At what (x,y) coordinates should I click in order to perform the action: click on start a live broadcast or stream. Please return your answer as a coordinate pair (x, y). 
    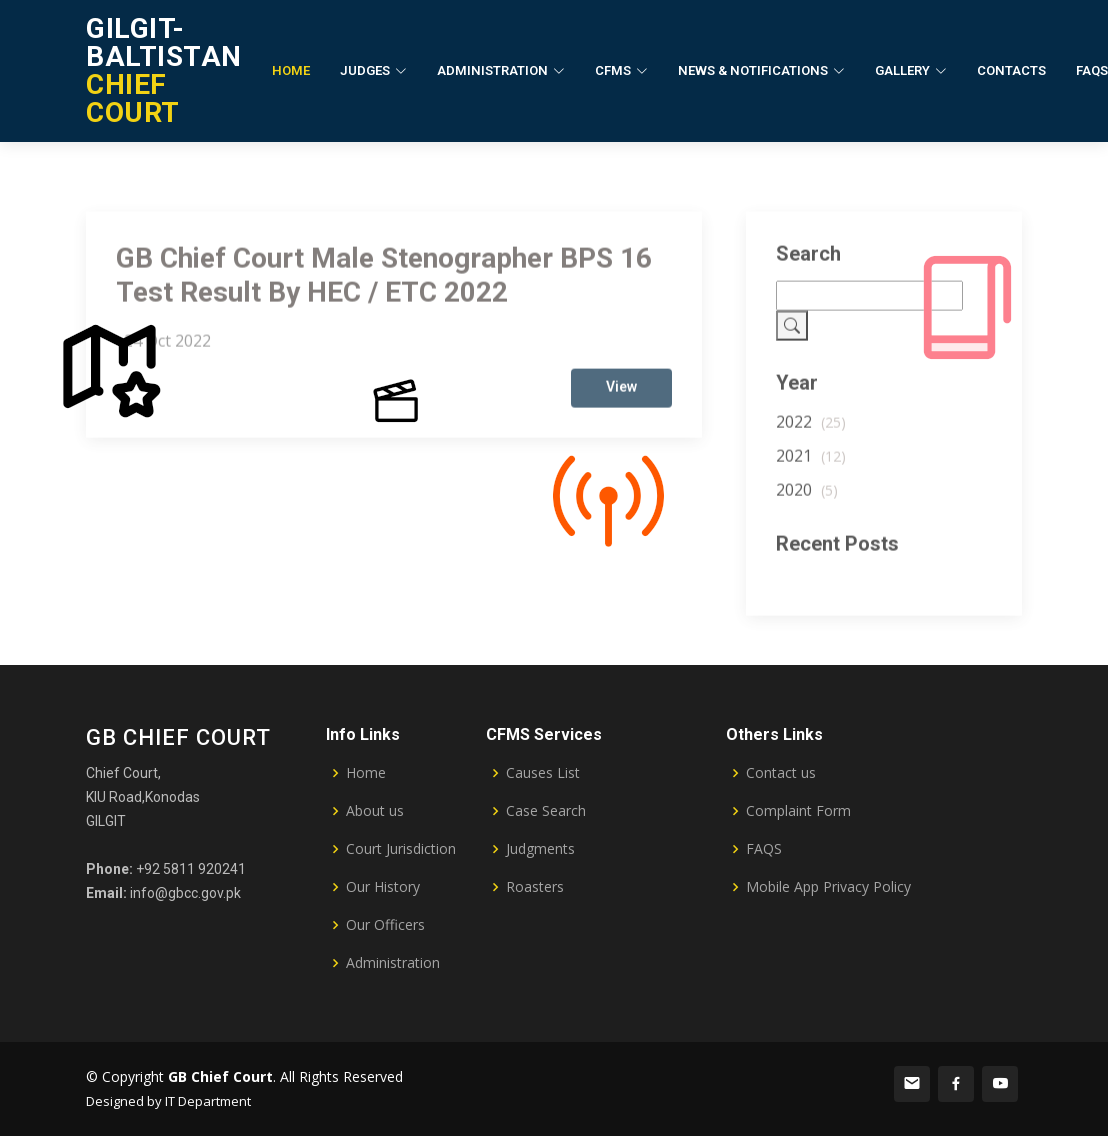
    Looking at the image, I should click on (608, 500).